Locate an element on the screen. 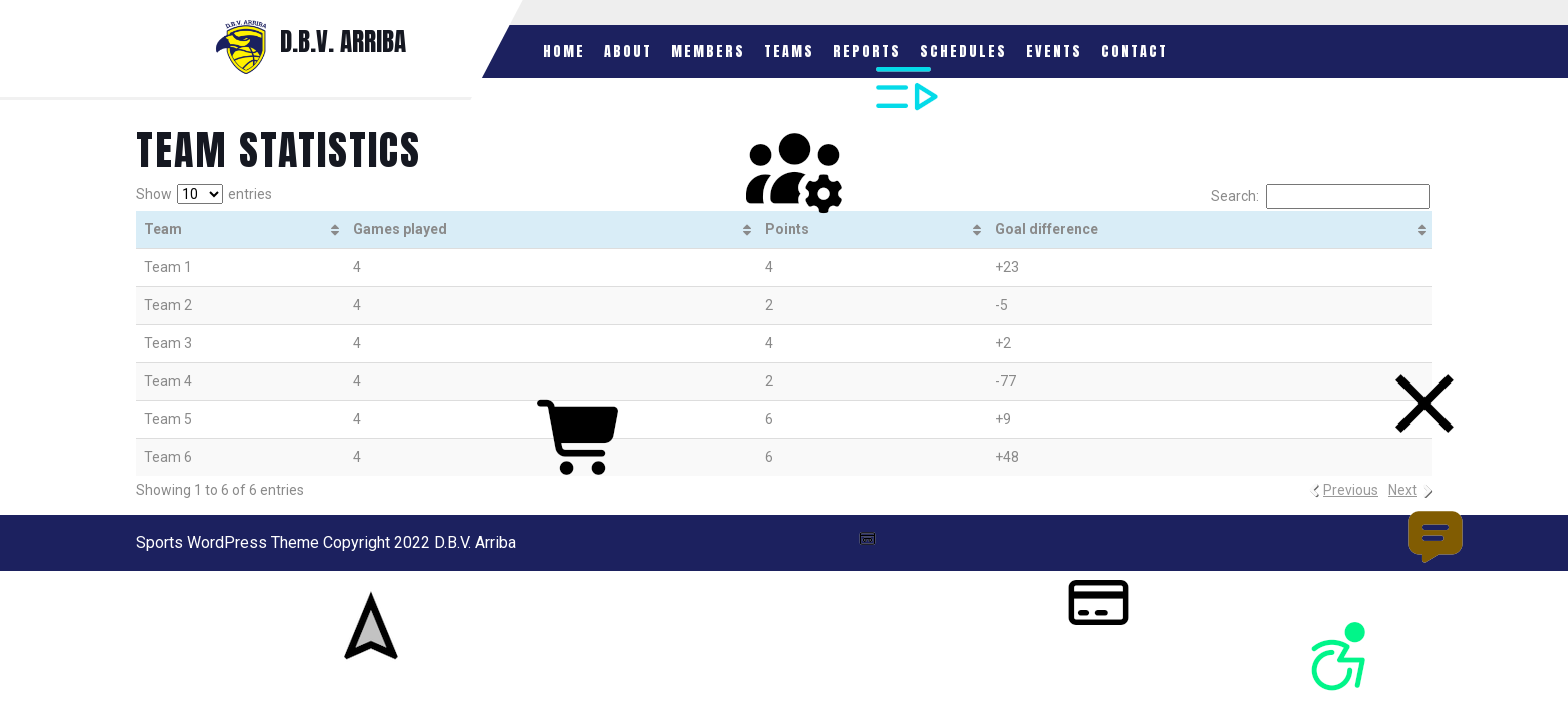 Image resolution: width=1568 pixels, height=720 pixels. view your shopping cart is located at coordinates (582, 438).